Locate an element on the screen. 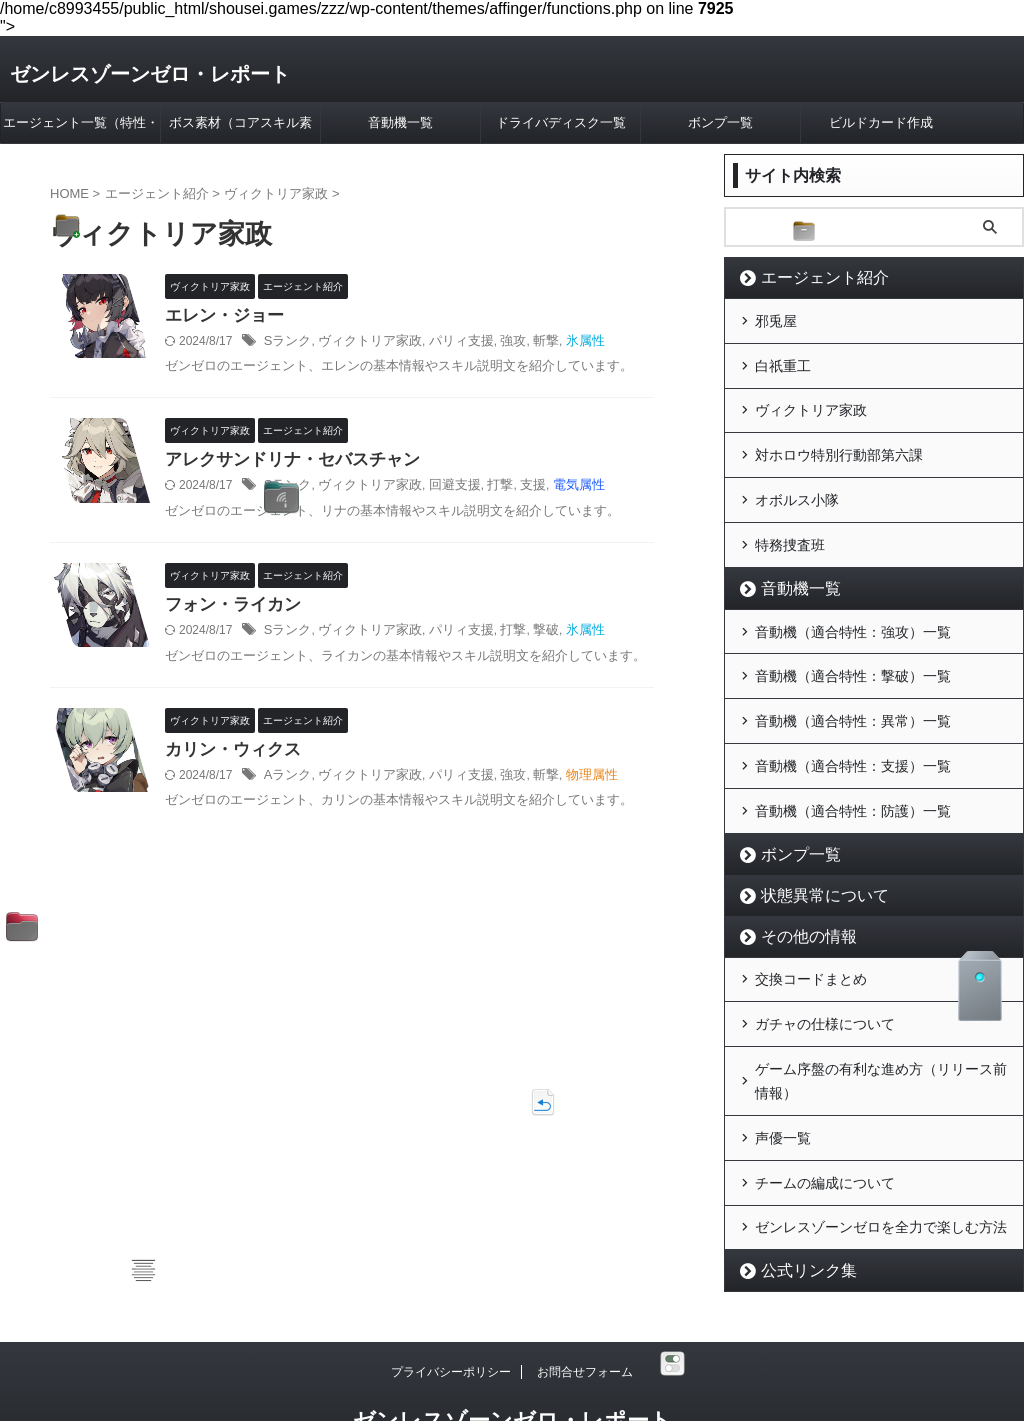  folder synced with insync cloud storage is located at coordinates (281, 496).